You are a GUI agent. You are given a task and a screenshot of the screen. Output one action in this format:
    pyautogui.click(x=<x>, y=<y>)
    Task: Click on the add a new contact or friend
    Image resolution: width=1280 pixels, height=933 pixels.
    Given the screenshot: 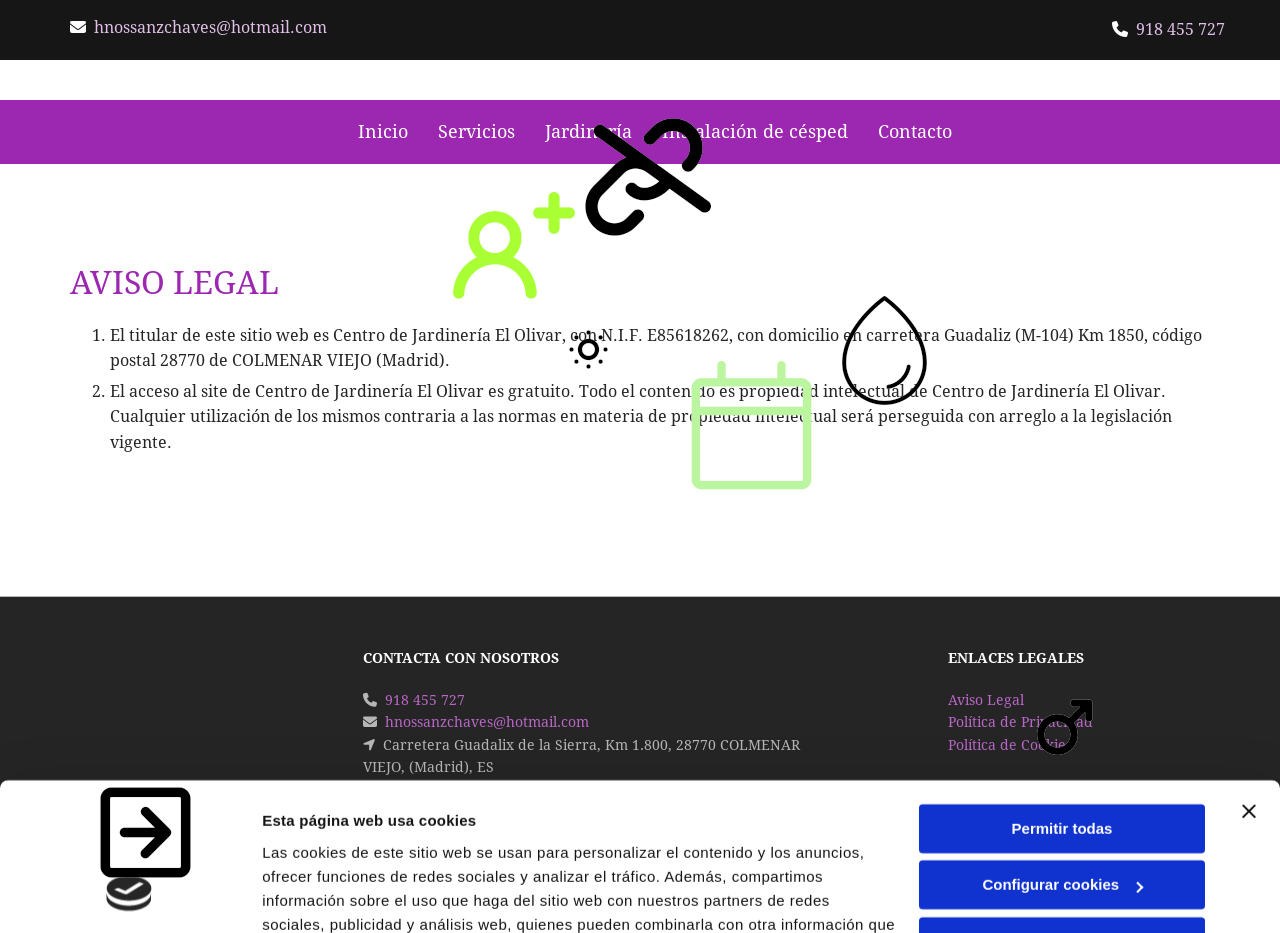 What is the action you would take?
    pyautogui.click(x=514, y=253)
    